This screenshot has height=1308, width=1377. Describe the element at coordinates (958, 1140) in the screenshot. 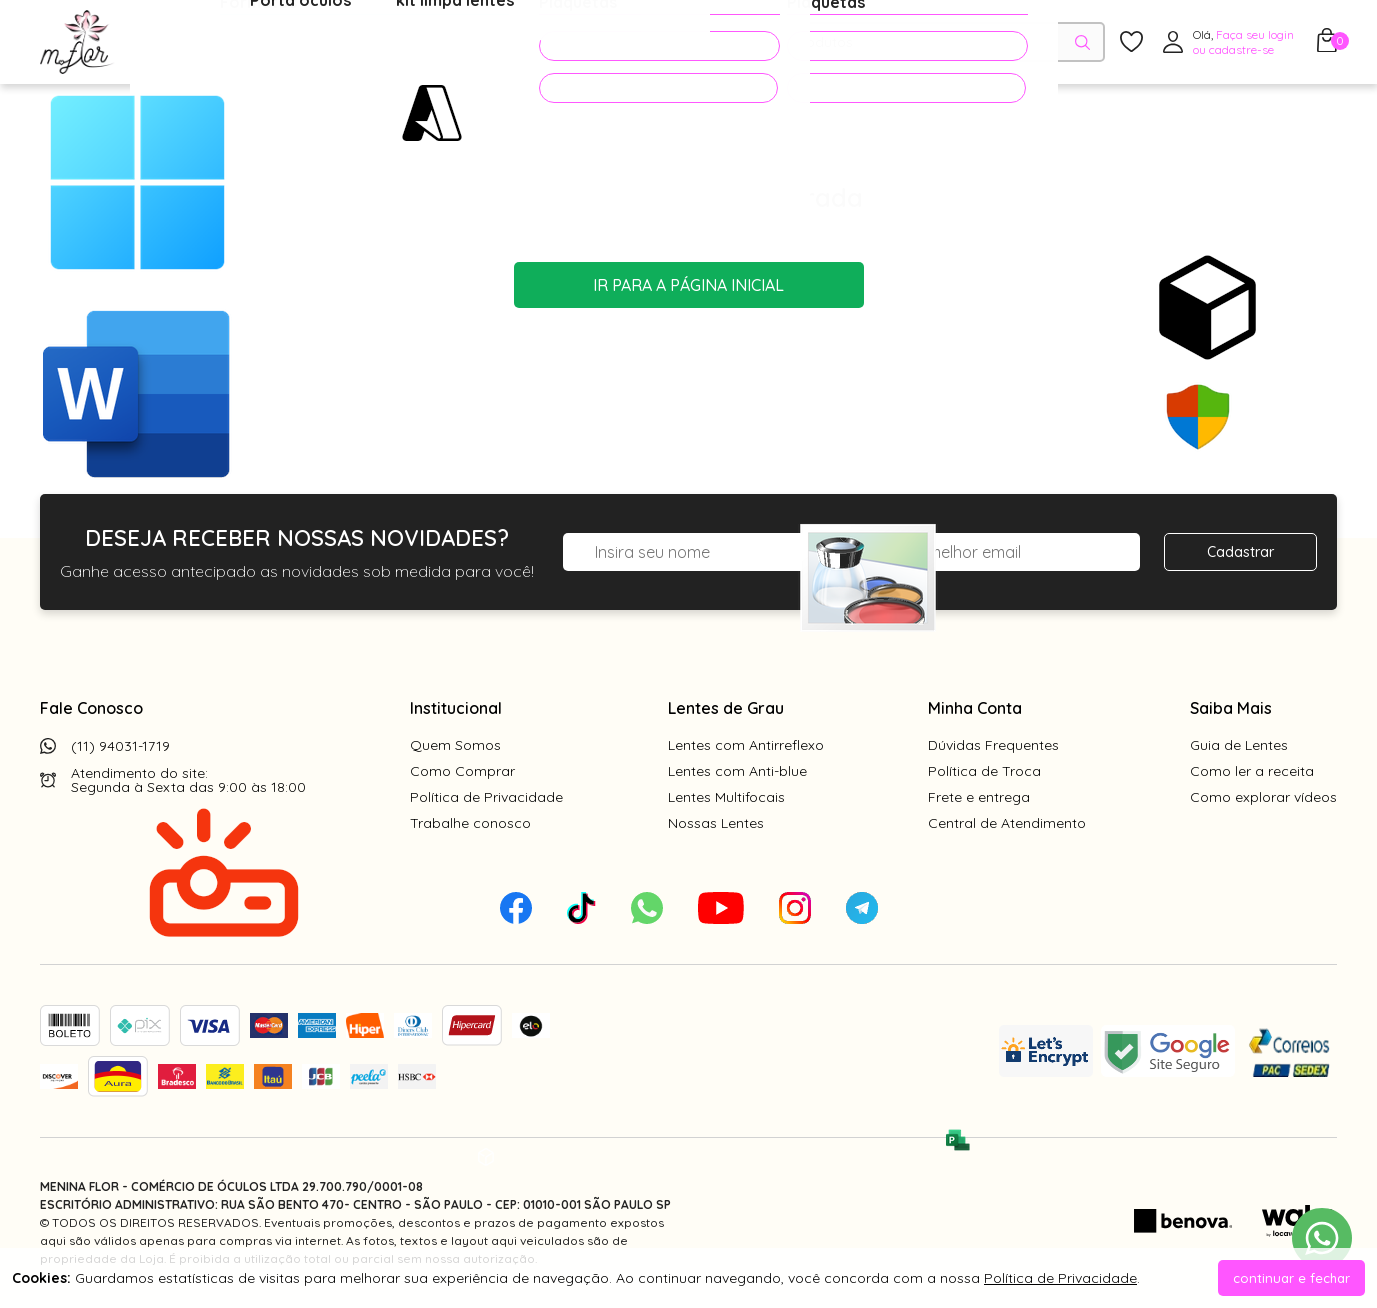

I see `open Microsoft Project application` at that location.